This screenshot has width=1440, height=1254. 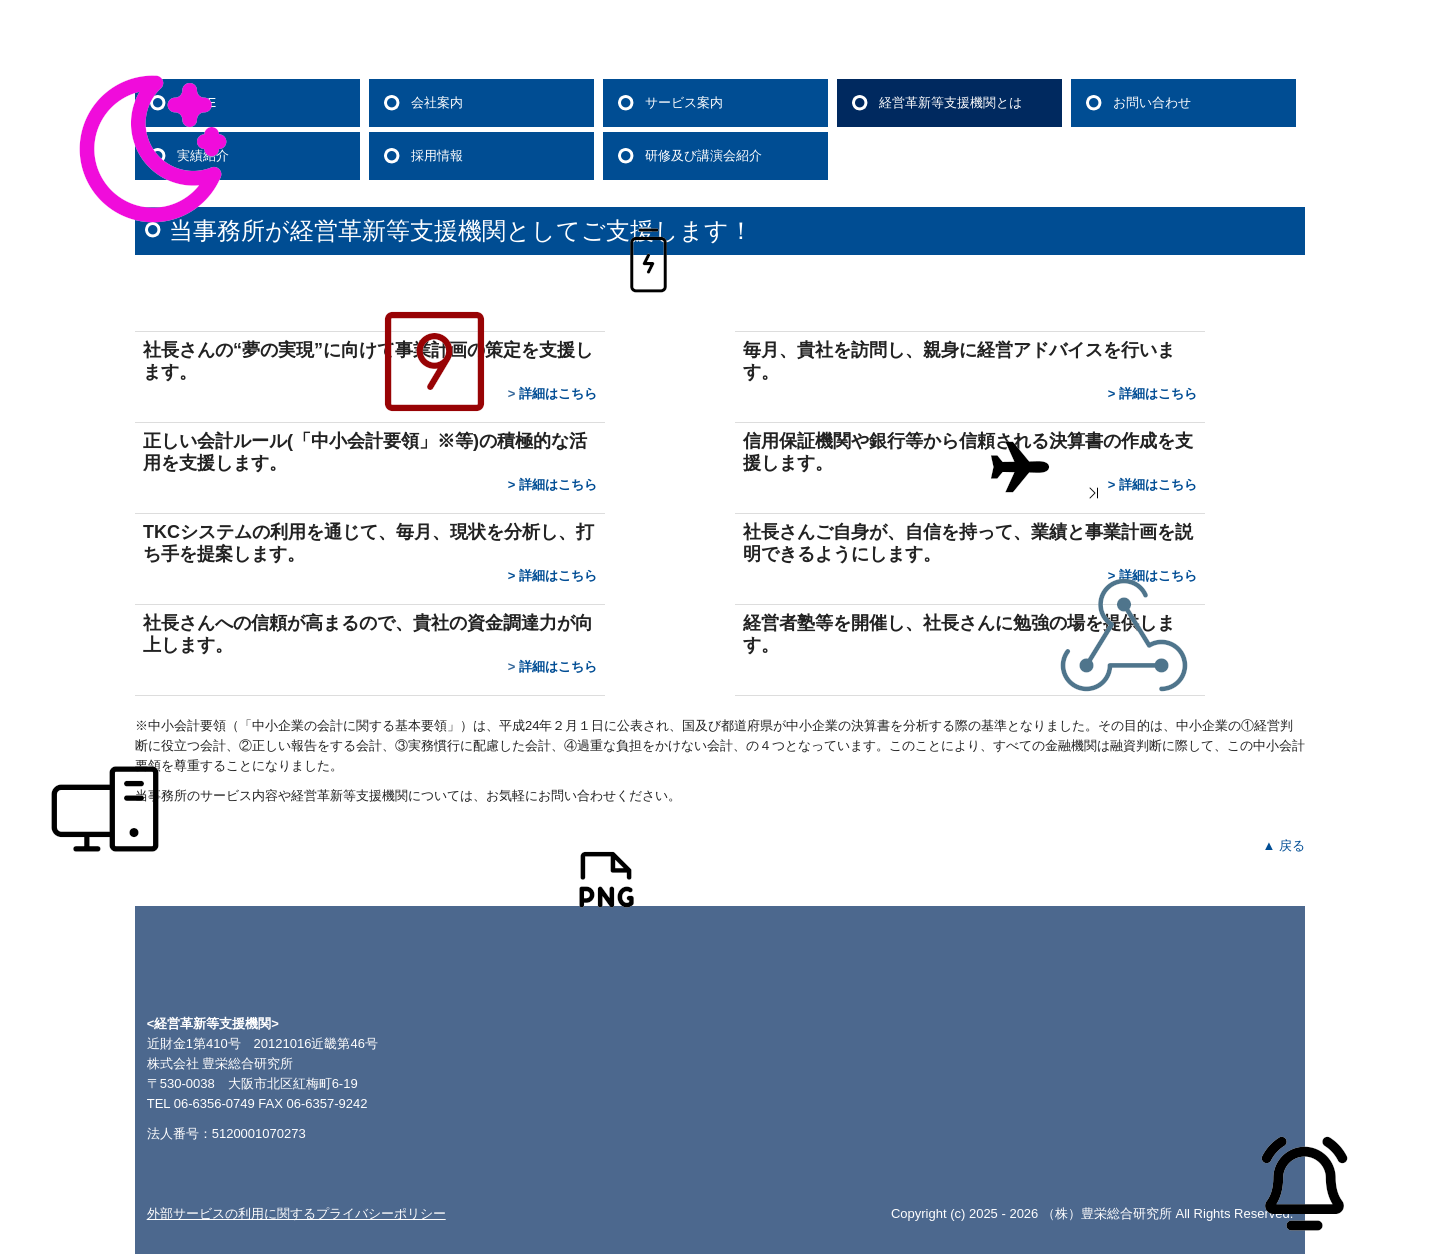 What do you see at coordinates (606, 882) in the screenshot?
I see `view or open a PNG image file` at bounding box center [606, 882].